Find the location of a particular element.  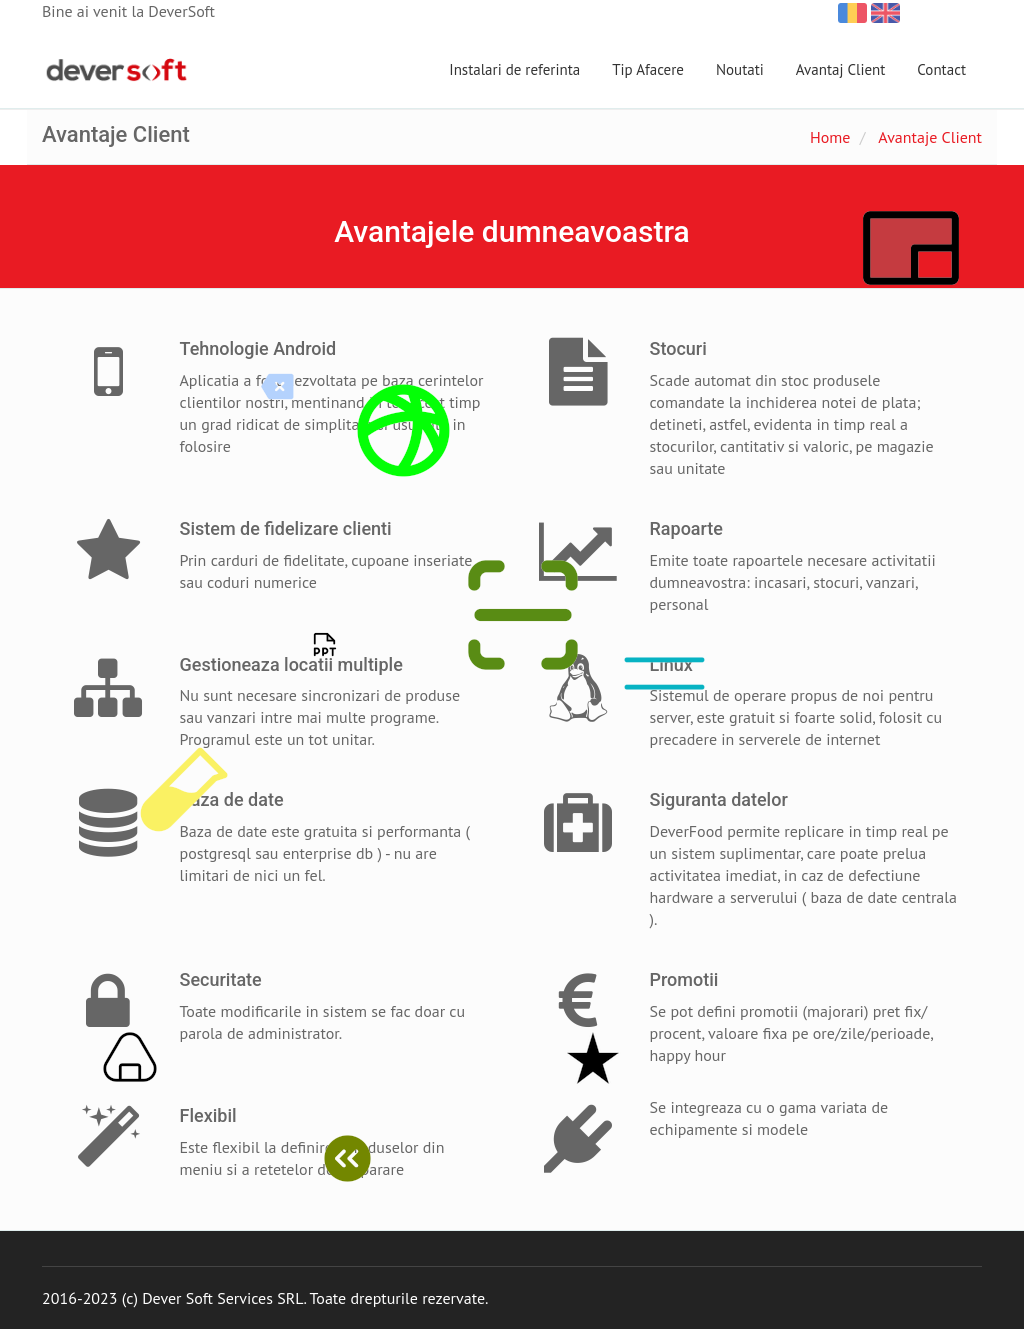

open a PowerPoint presentation file is located at coordinates (324, 645).